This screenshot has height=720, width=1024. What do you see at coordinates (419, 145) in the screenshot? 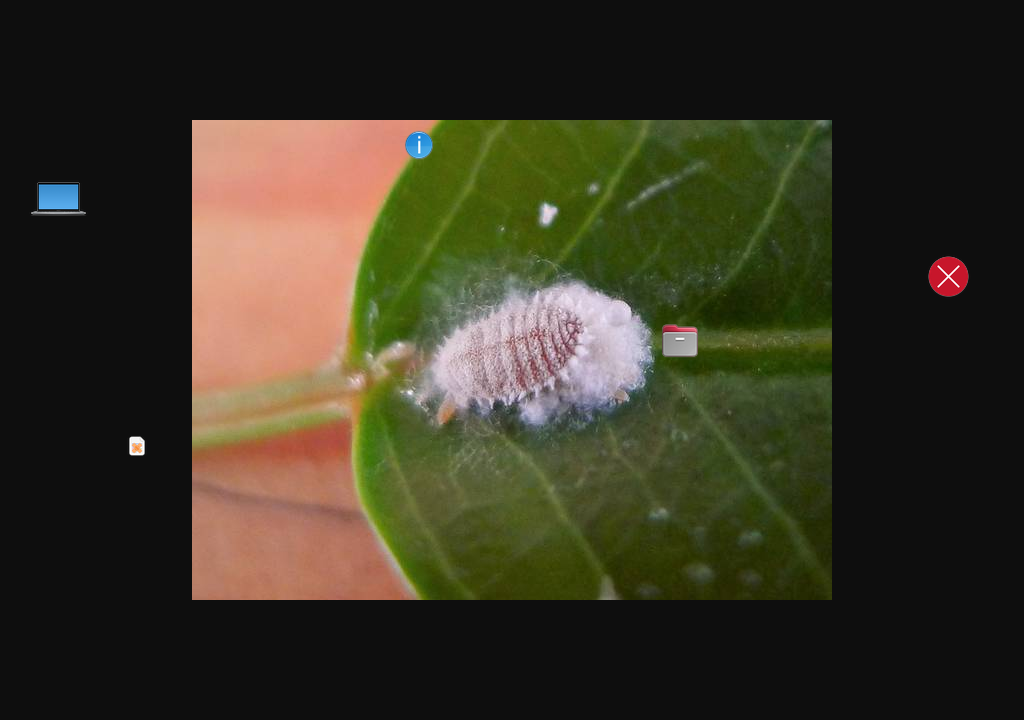
I see `view information or details about this item` at bounding box center [419, 145].